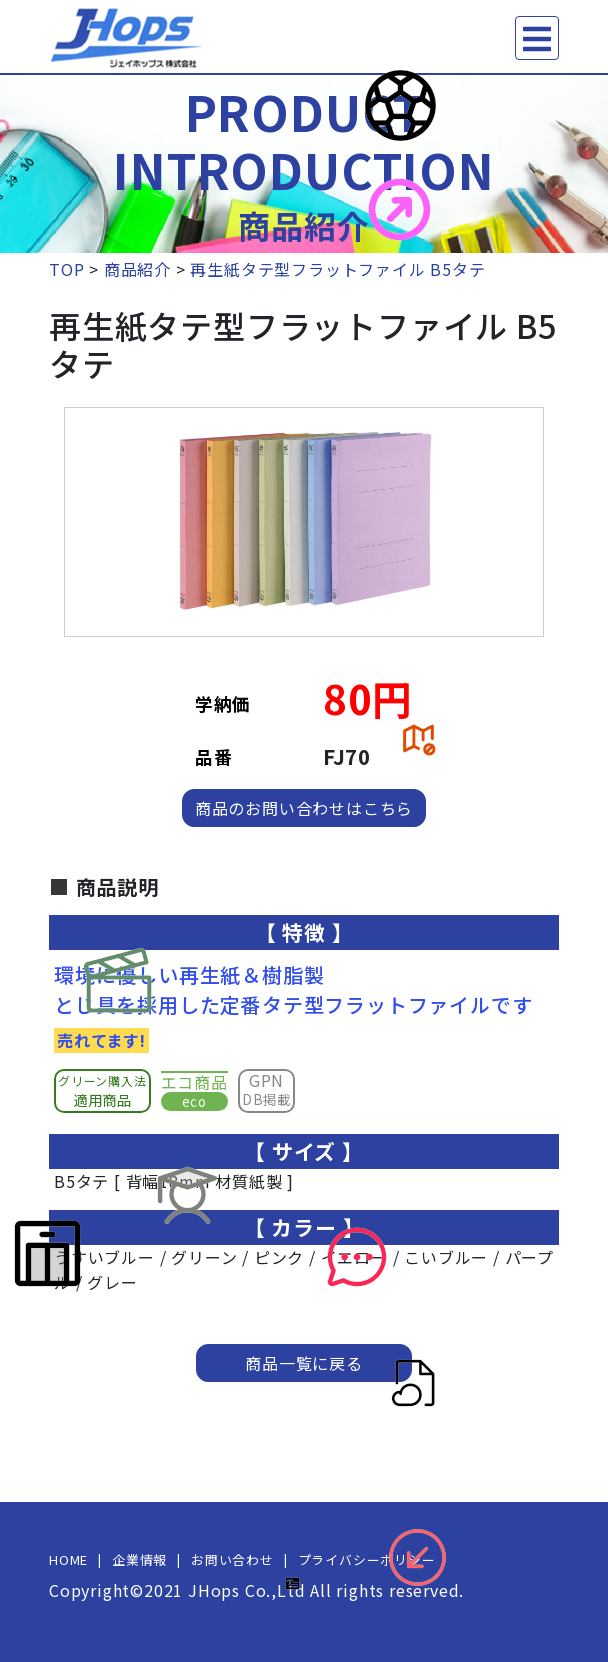  I want to click on access soccer or football content, so click(400, 105).